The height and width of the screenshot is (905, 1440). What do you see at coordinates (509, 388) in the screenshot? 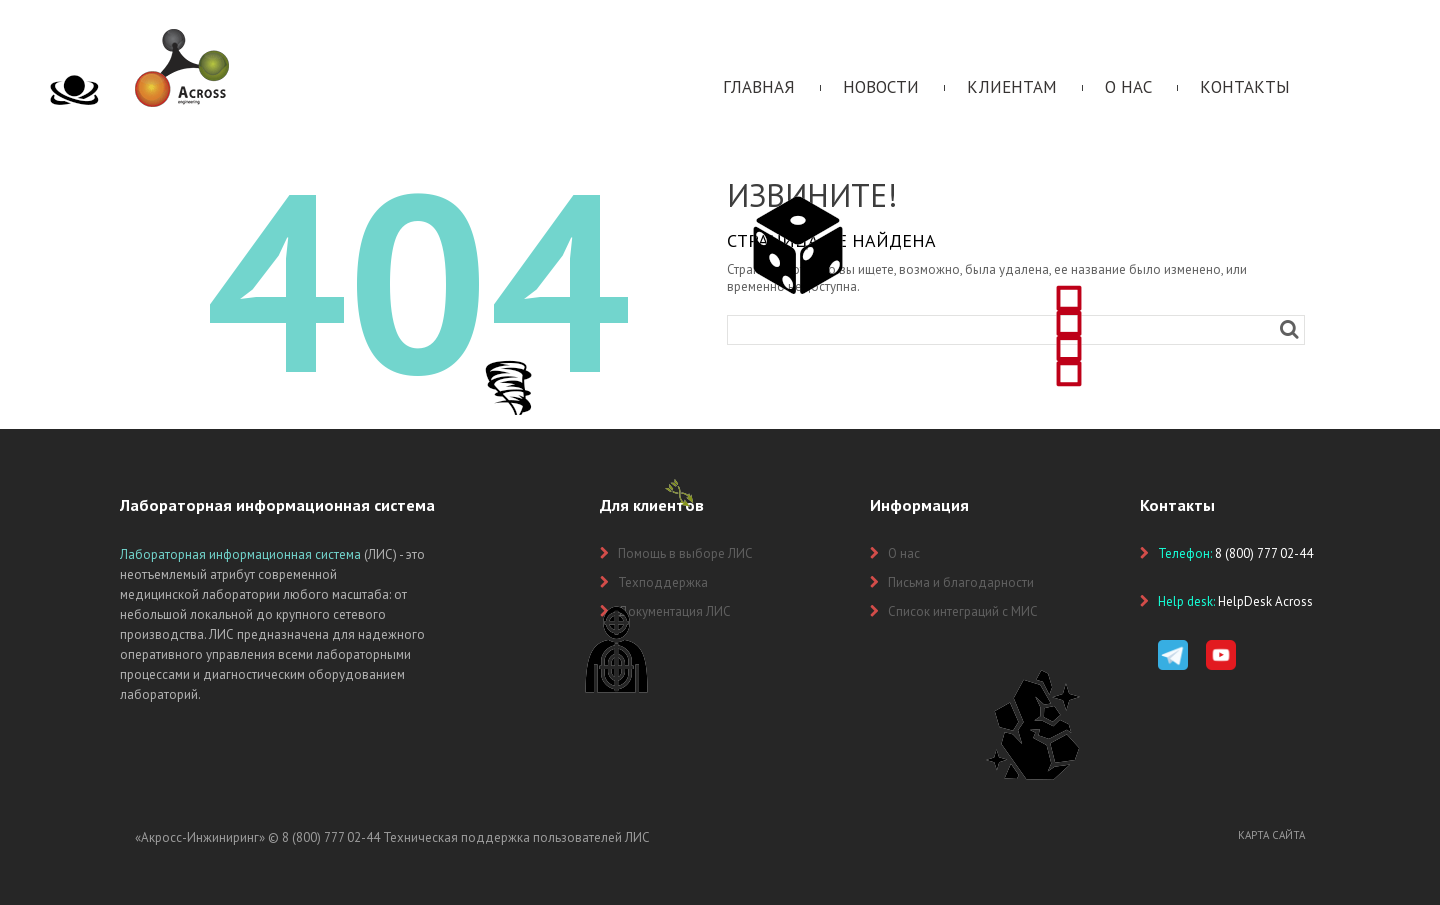
I see `indicates severe weather alert or tornado warning` at bounding box center [509, 388].